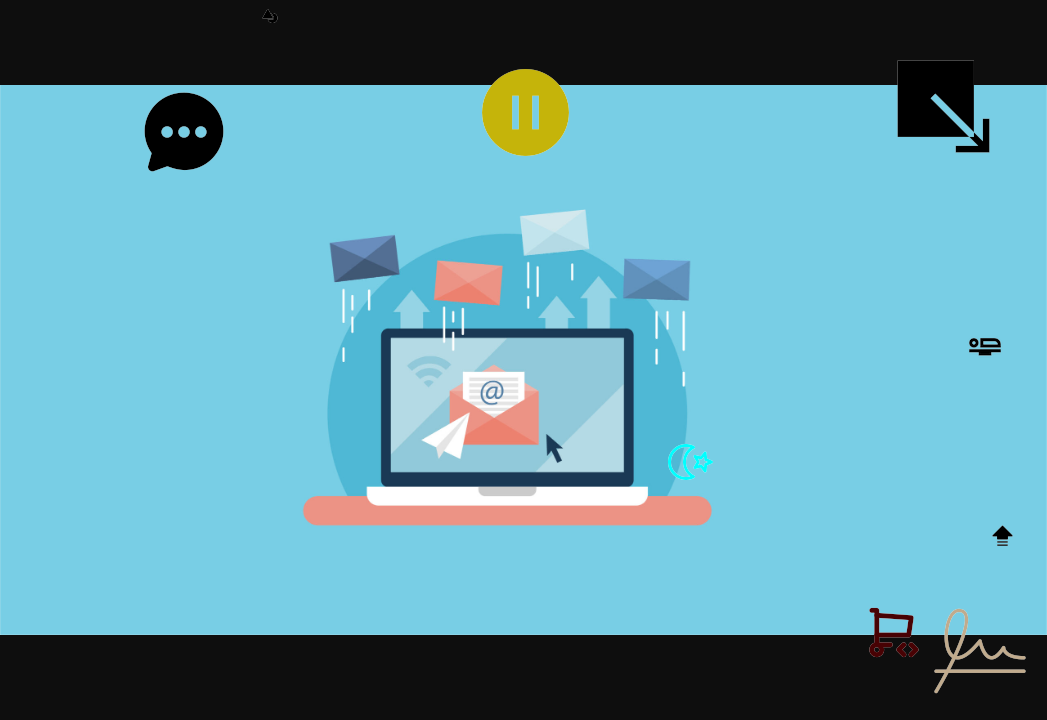 The height and width of the screenshot is (720, 1047). I want to click on pause media playback, so click(525, 112).